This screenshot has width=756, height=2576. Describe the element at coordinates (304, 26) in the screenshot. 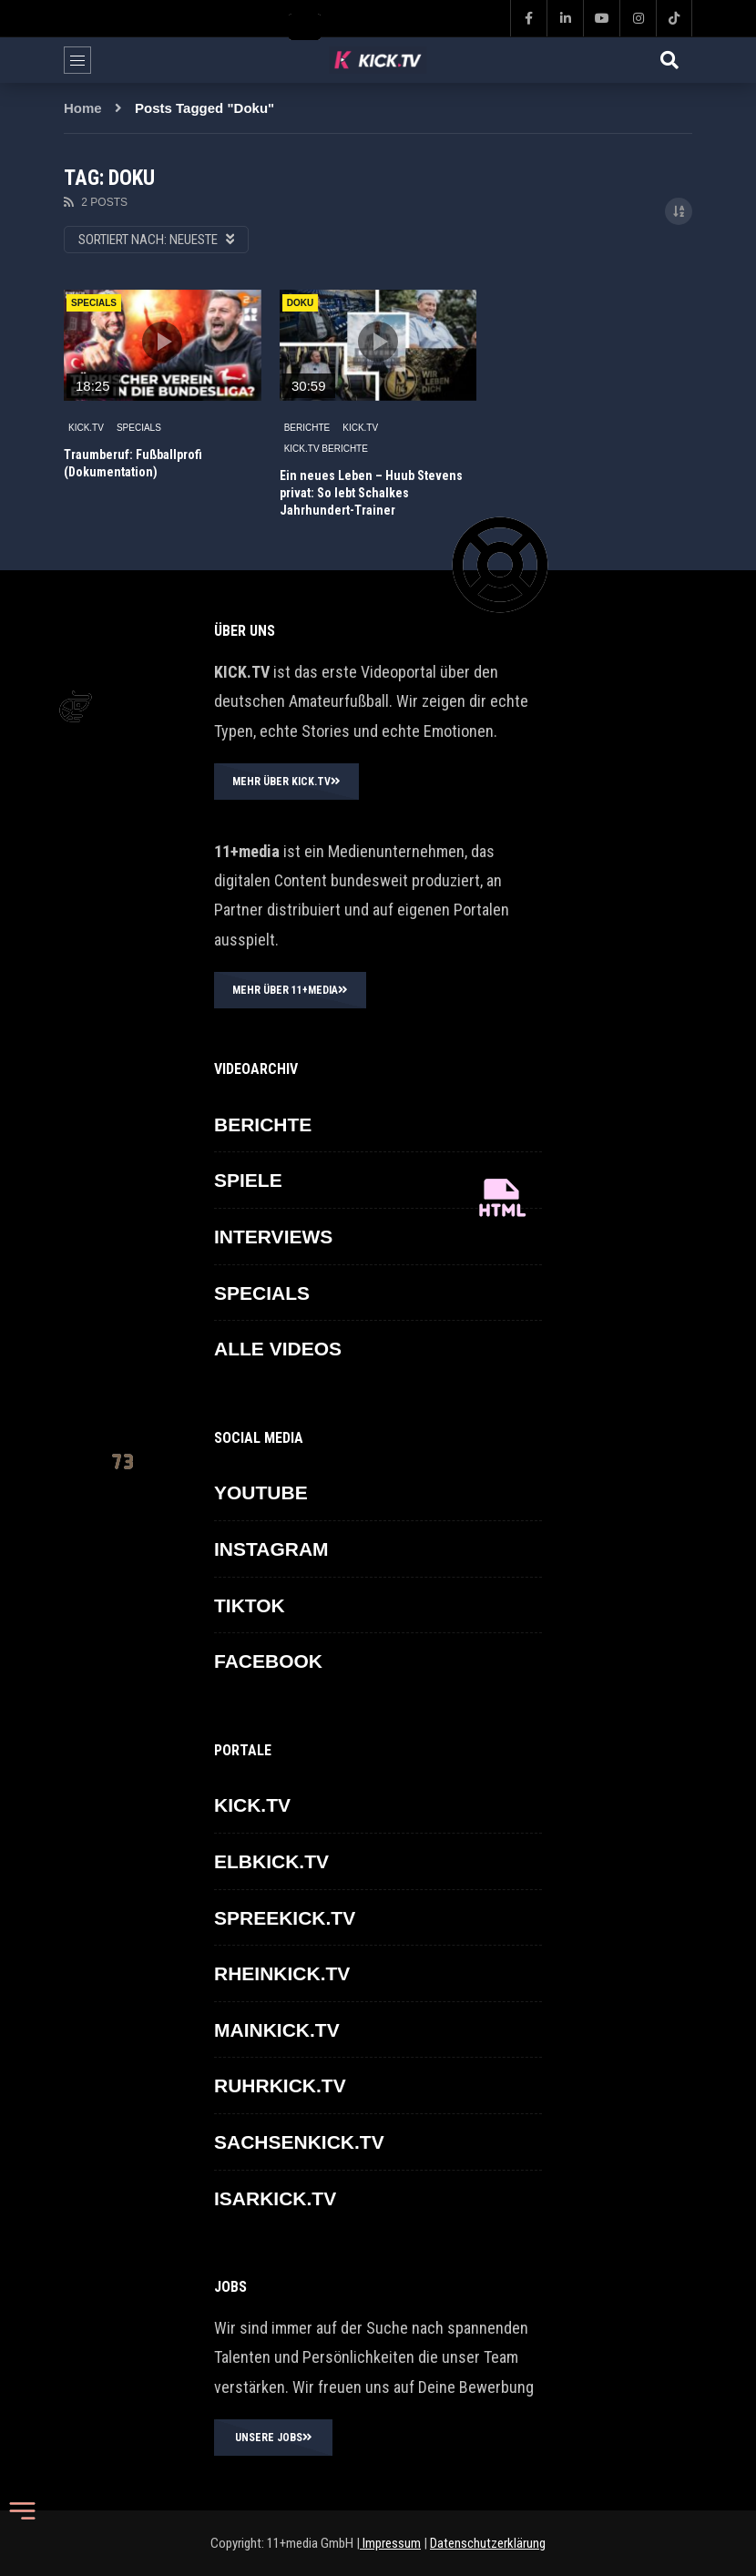

I see `adjust image aspect ratio settings` at that location.